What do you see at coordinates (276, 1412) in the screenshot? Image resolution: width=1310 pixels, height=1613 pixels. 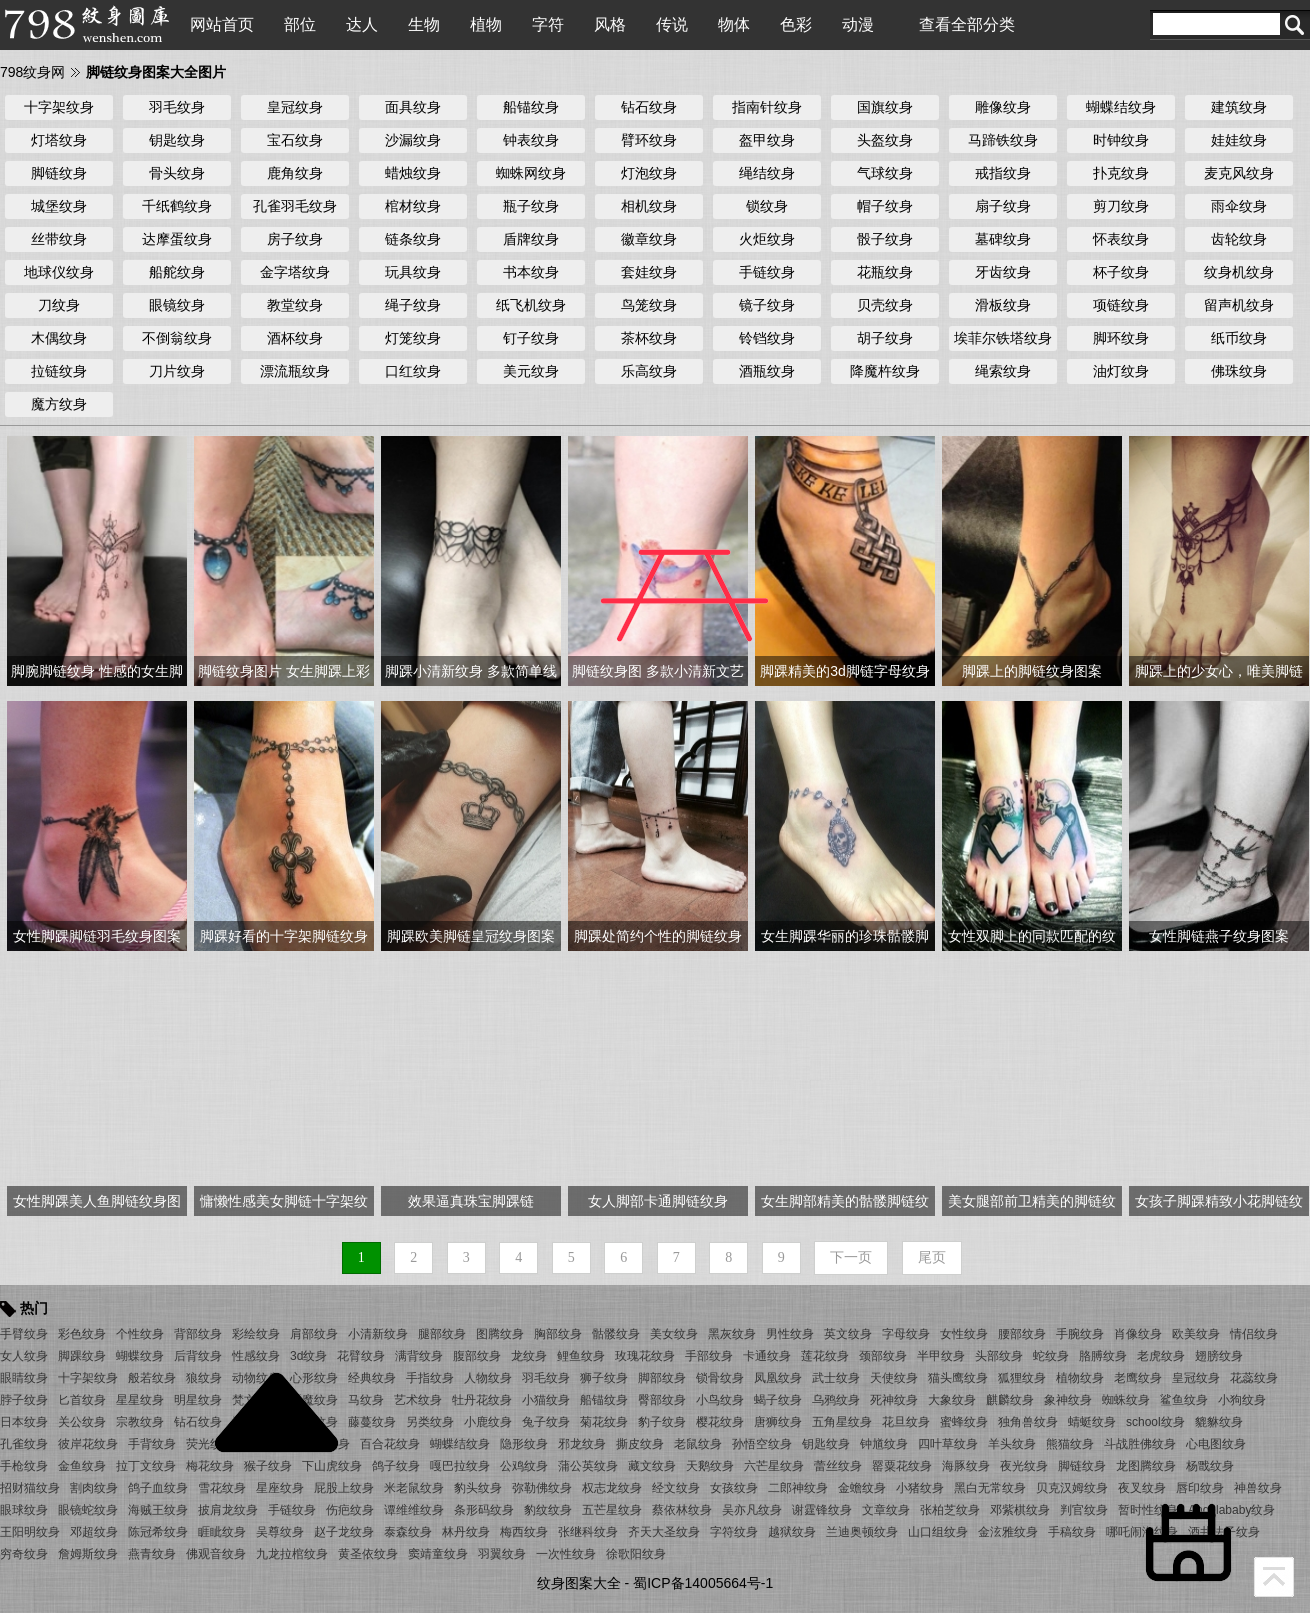 I see `collapse an expanded section or dropdown` at bounding box center [276, 1412].